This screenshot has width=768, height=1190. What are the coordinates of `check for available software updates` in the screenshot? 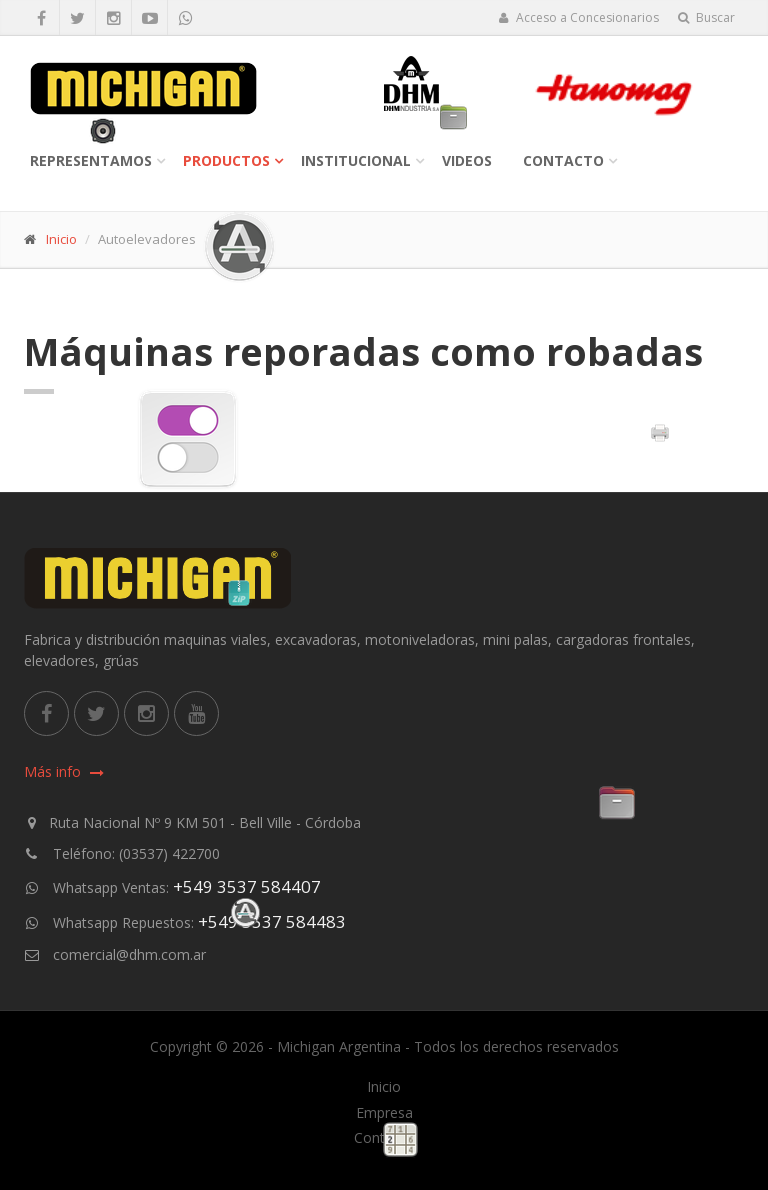 It's located at (245, 912).